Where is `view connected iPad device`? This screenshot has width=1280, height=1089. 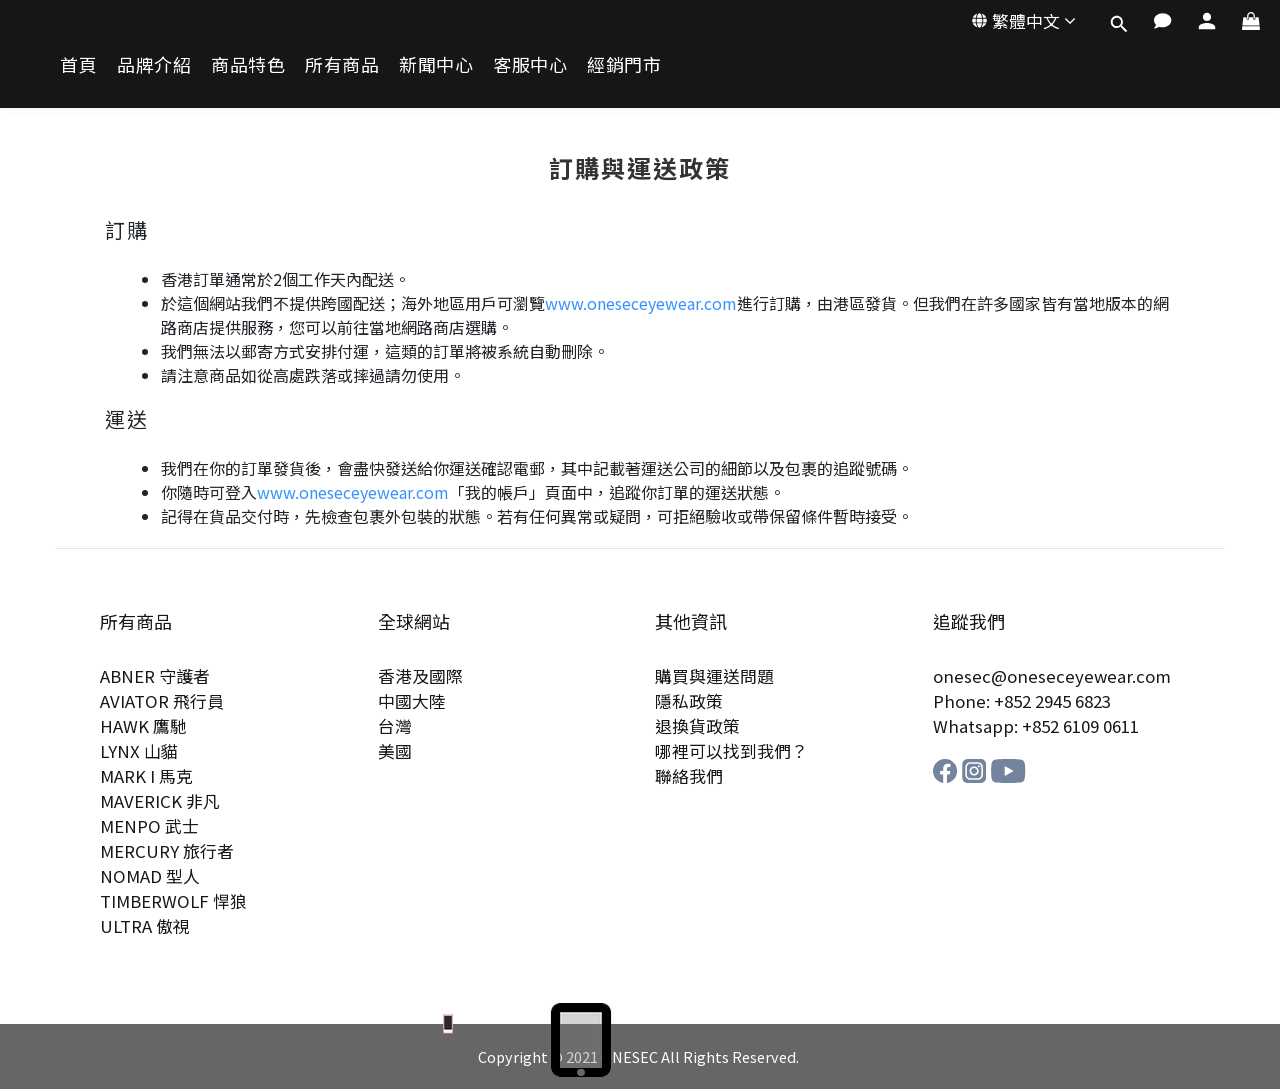
view connected iPad device is located at coordinates (581, 1040).